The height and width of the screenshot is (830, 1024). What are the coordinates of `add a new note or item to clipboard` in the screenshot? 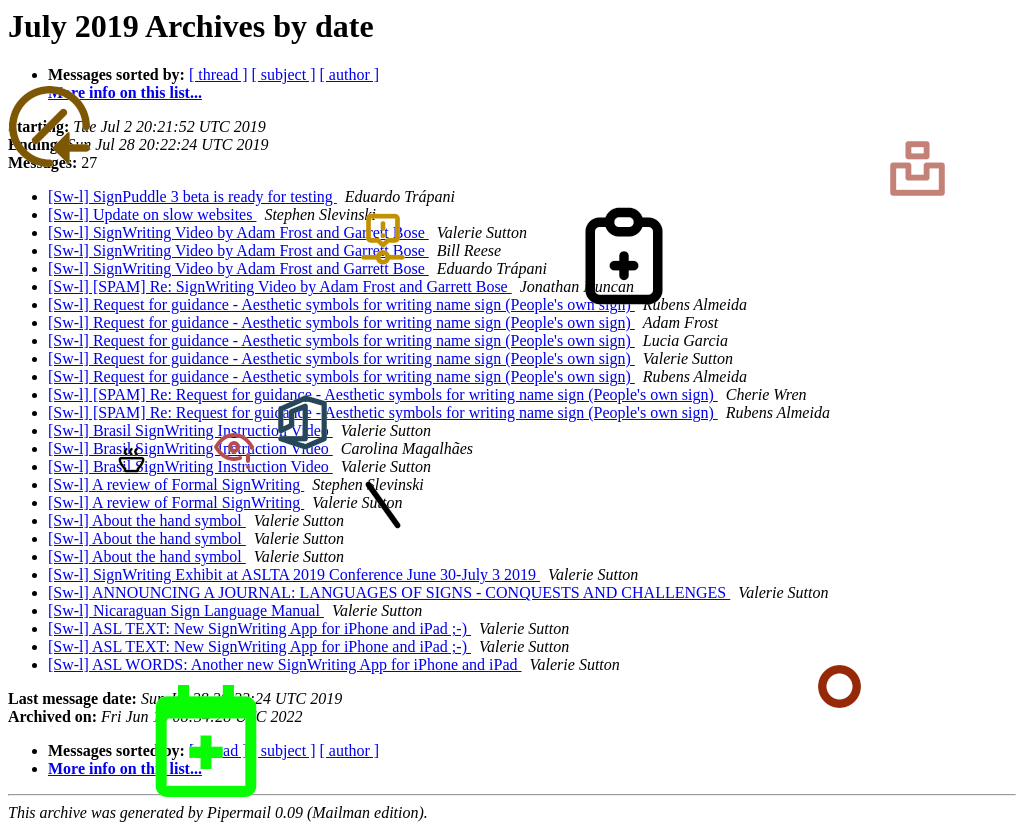 It's located at (624, 256).